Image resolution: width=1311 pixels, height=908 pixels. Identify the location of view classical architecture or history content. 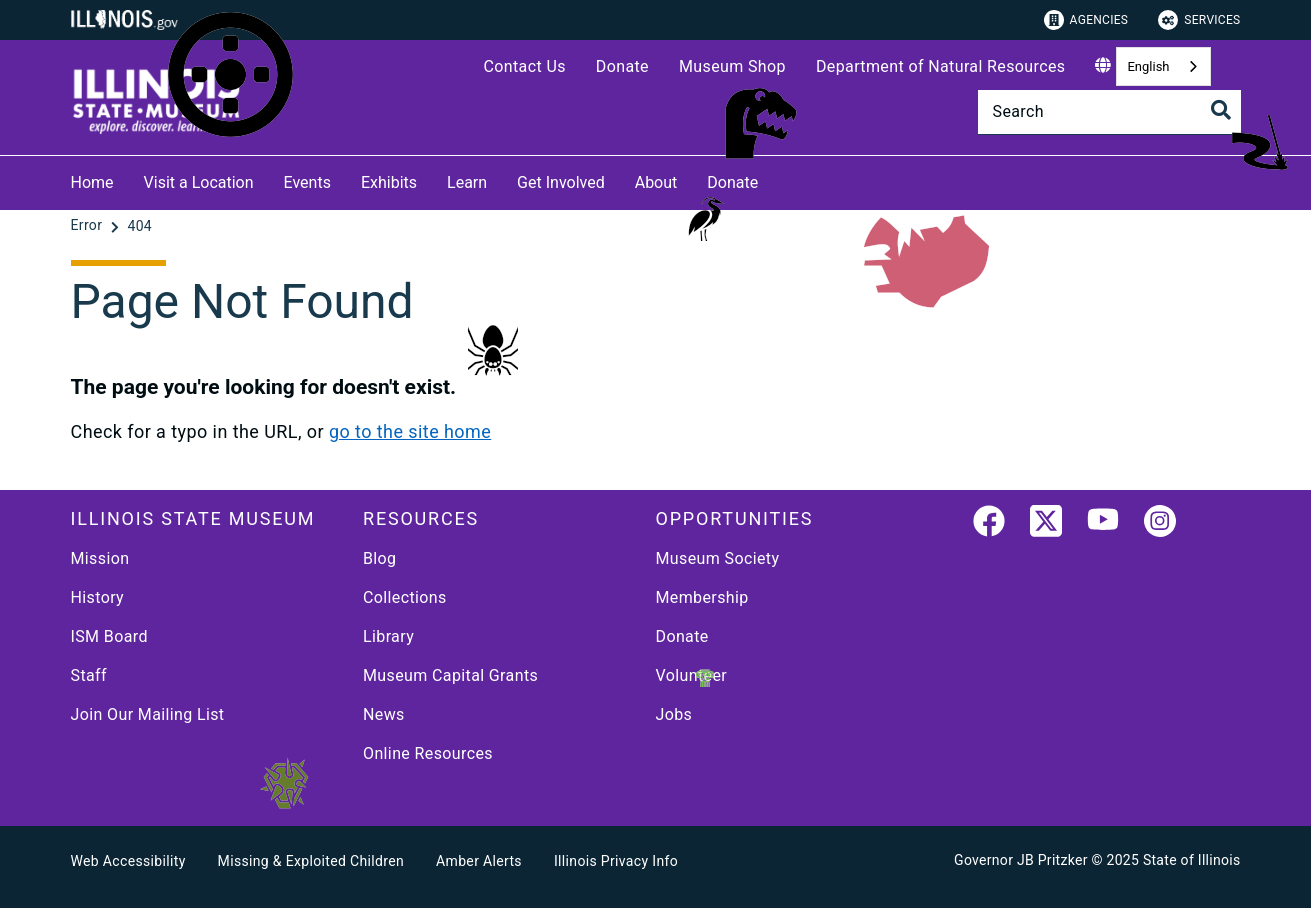
(705, 678).